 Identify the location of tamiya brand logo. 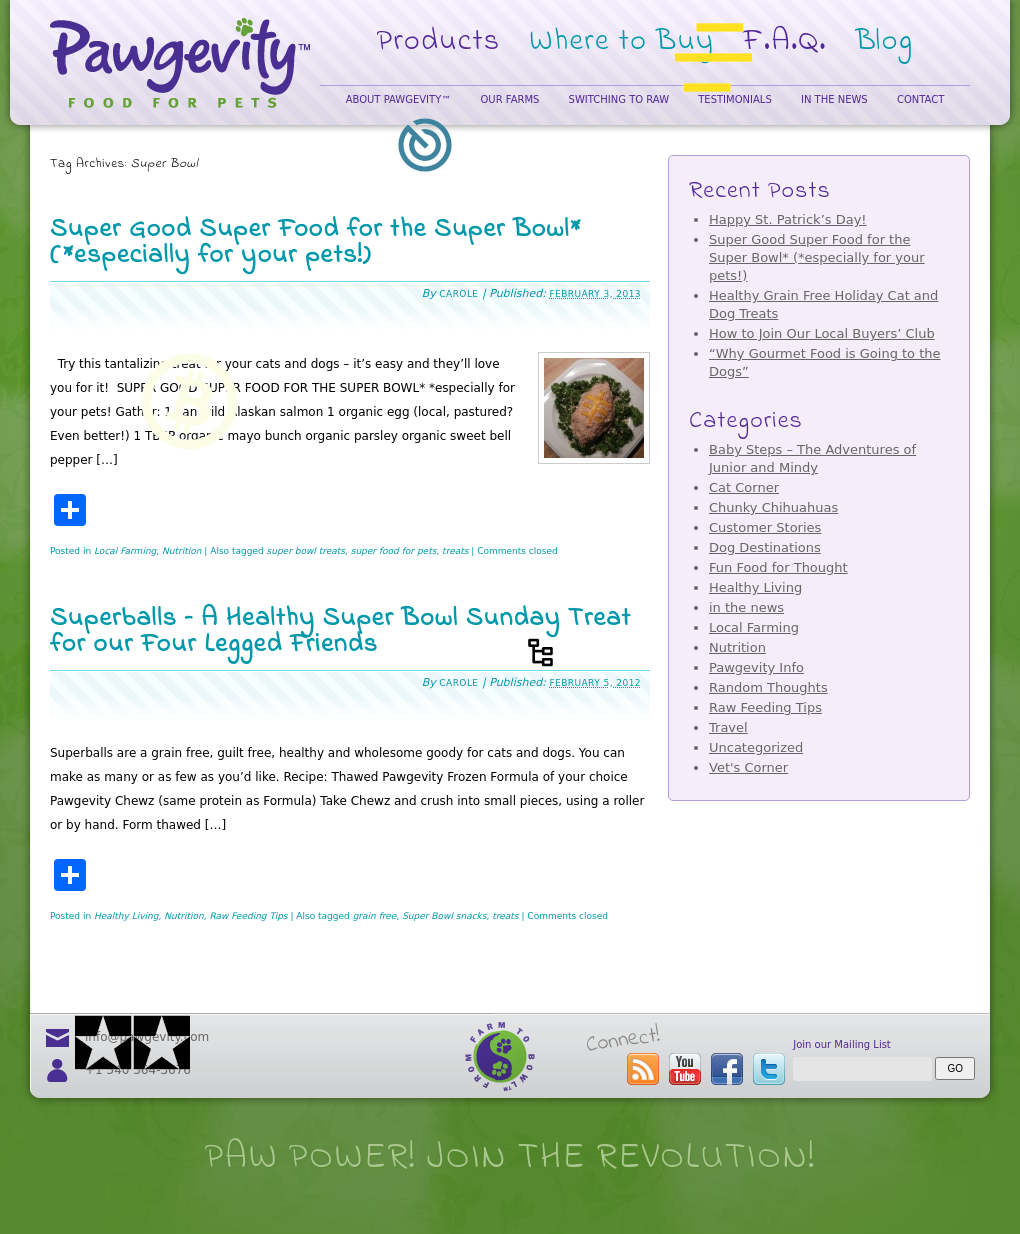
(132, 1042).